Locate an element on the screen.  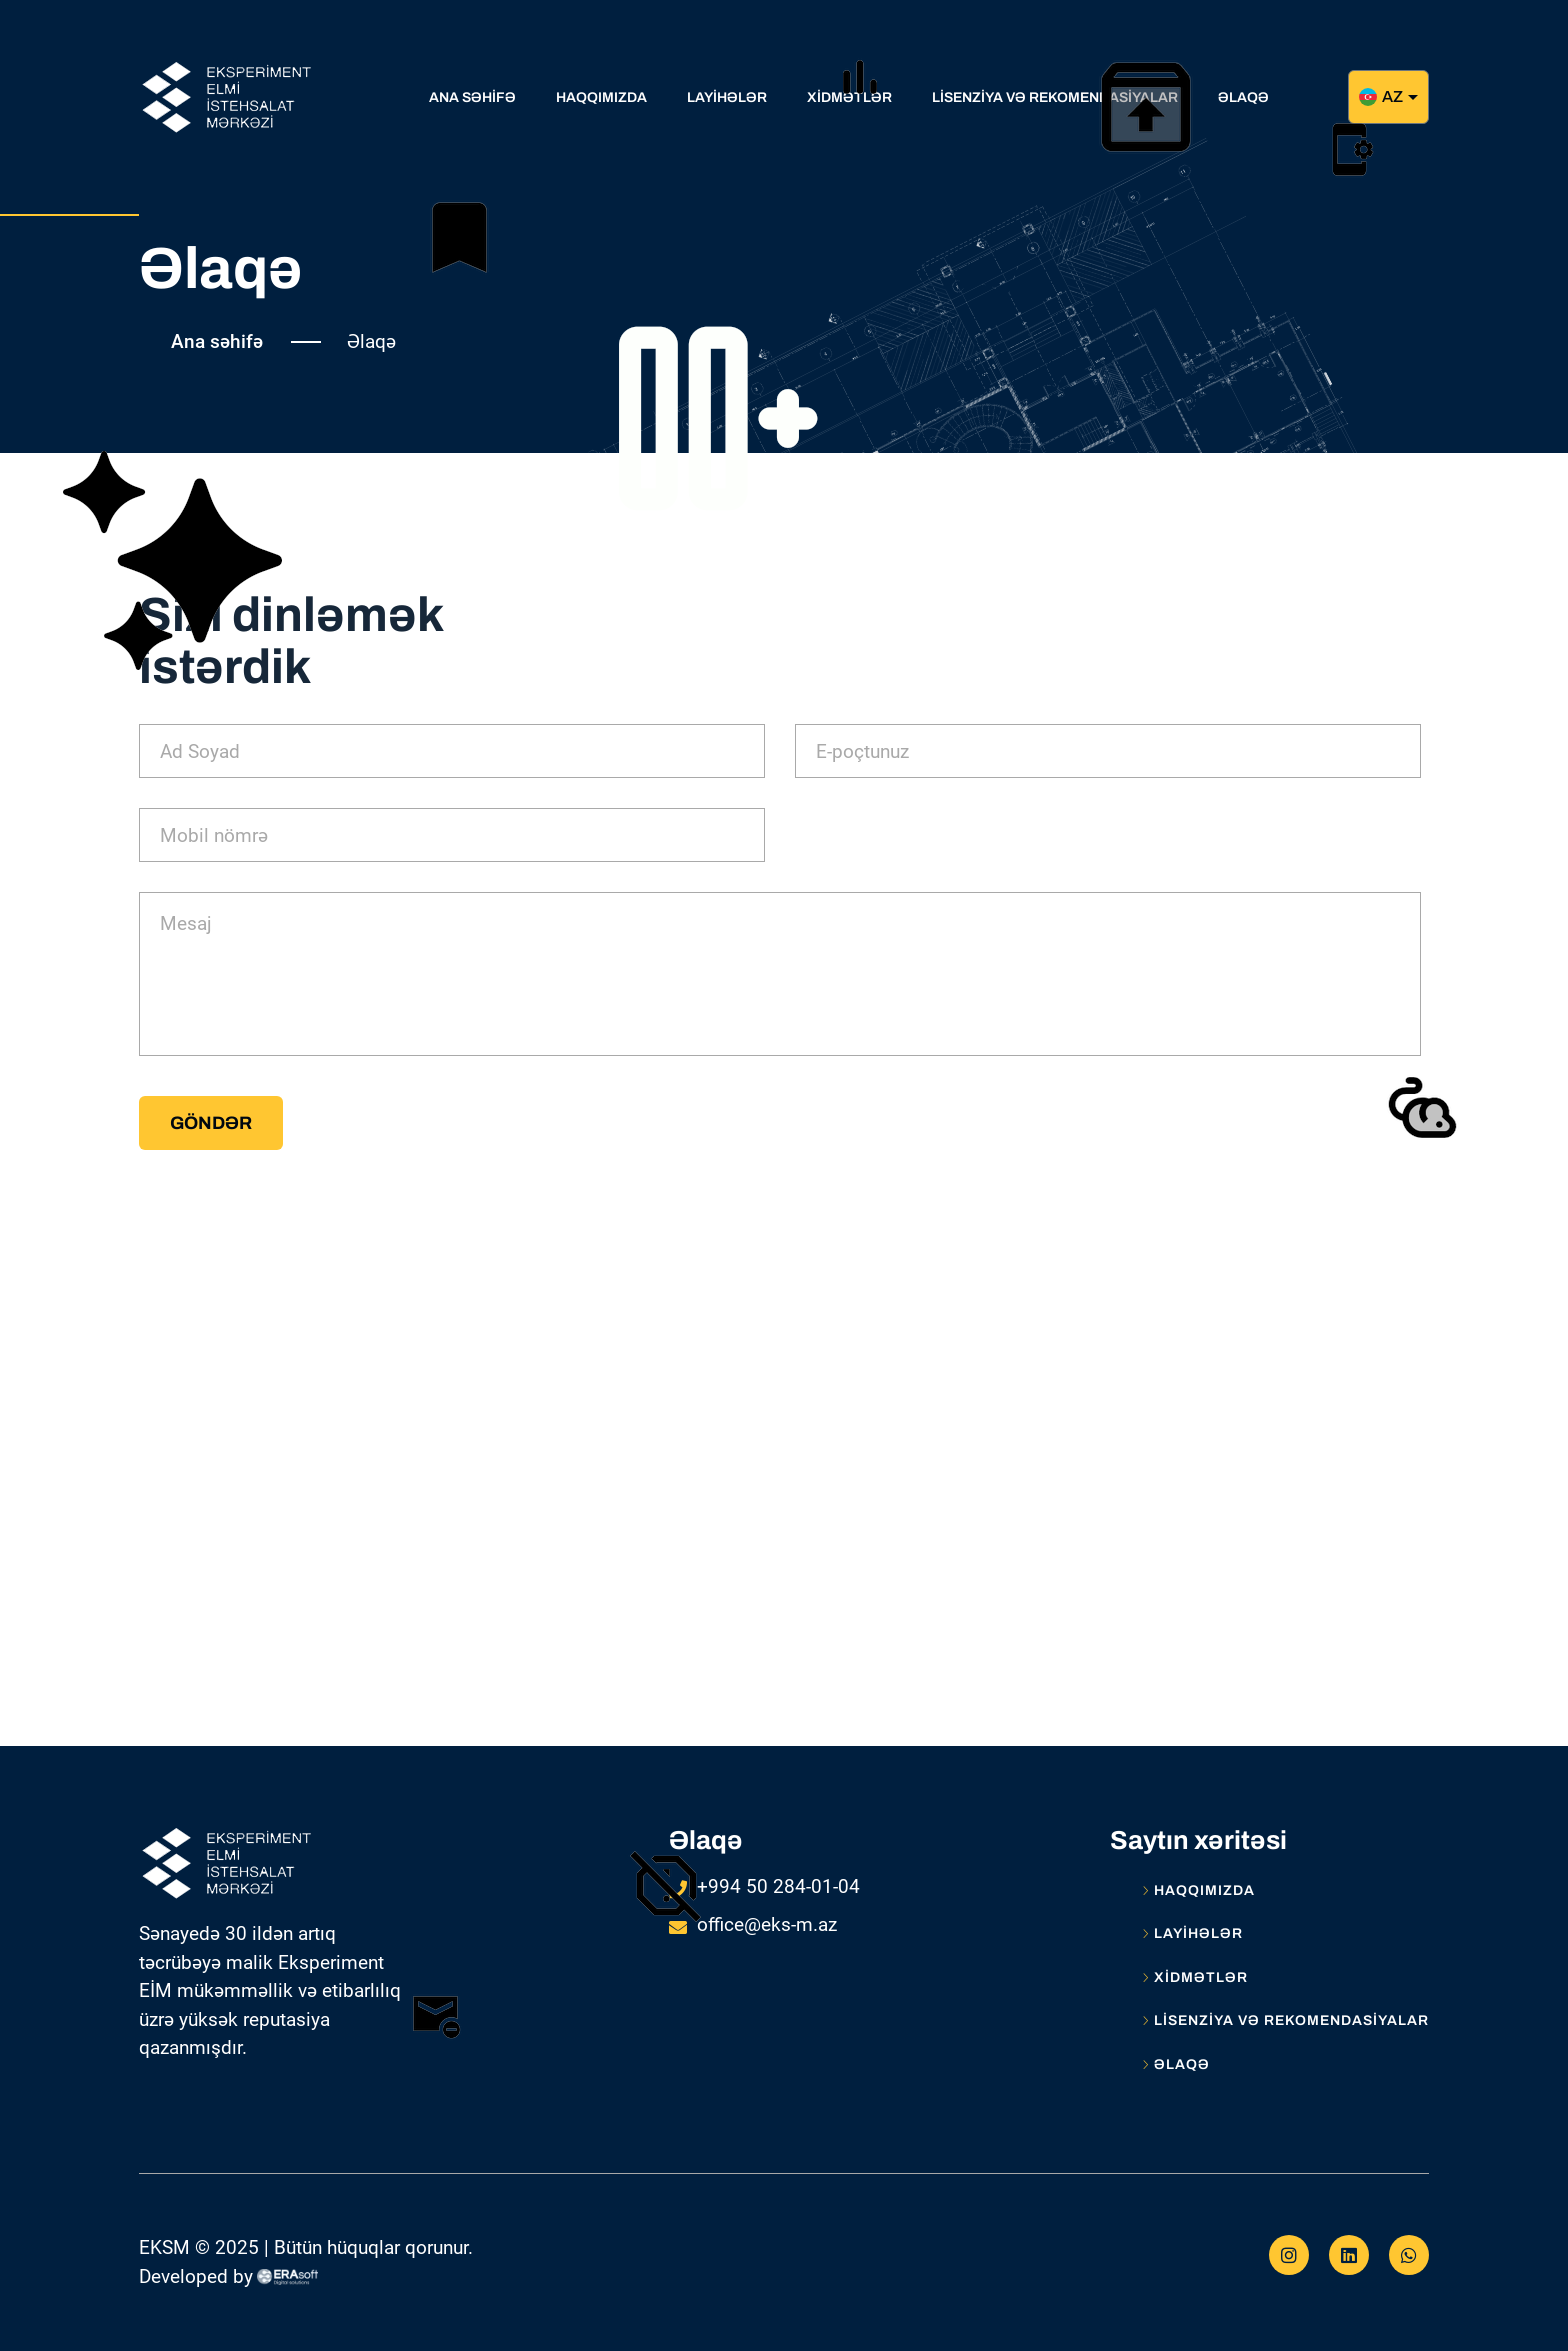
open app settings is located at coordinates (1349, 149).